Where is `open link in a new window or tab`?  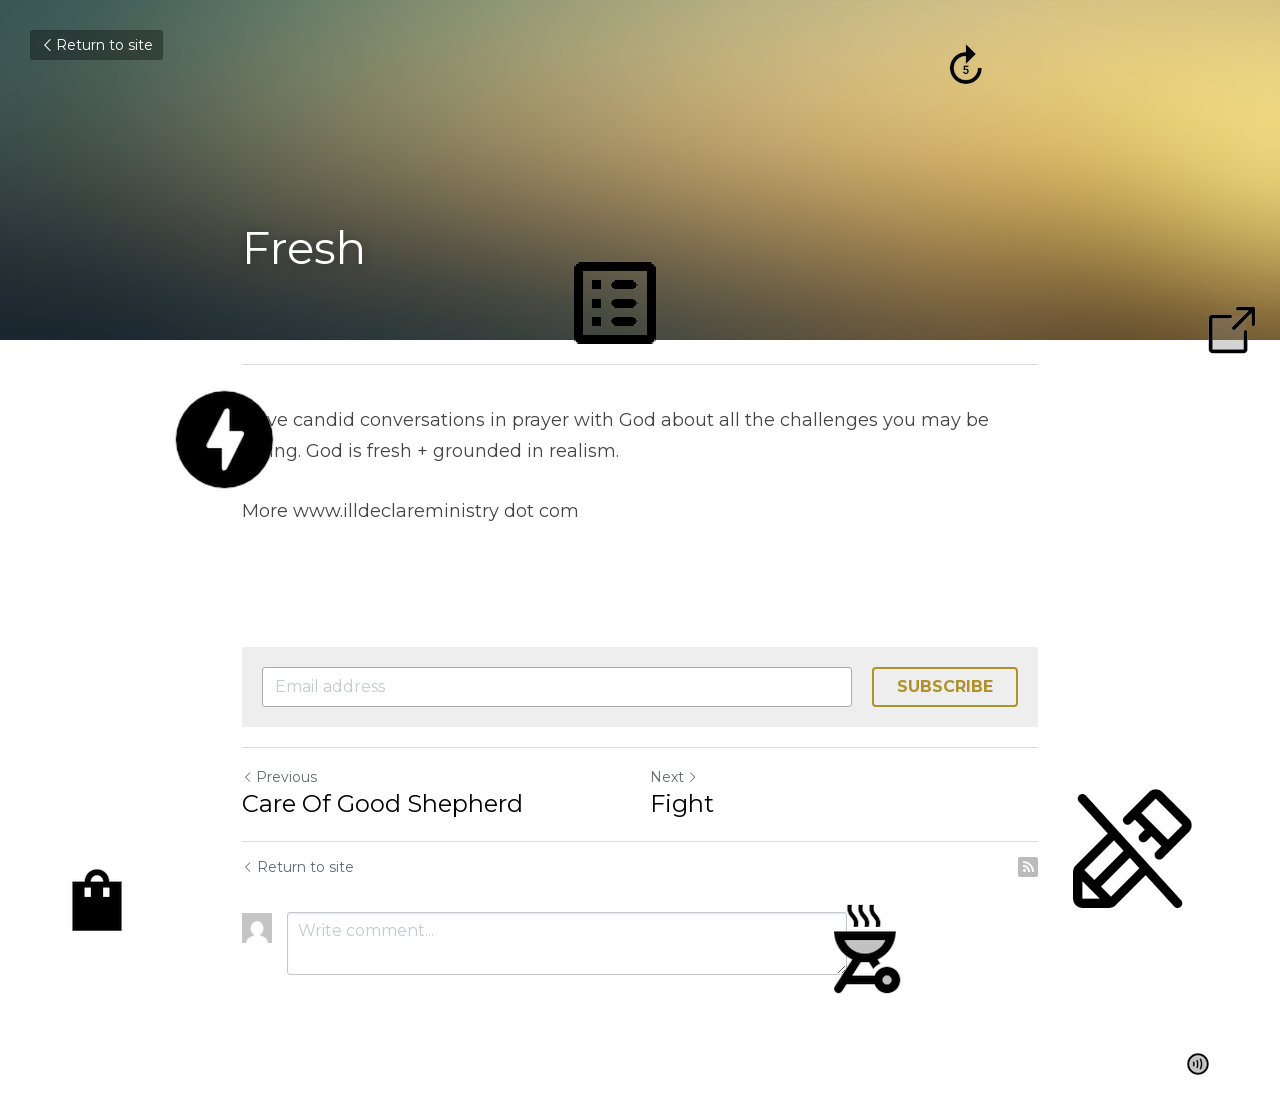
open link in a new window or tab is located at coordinates (1232, 330).